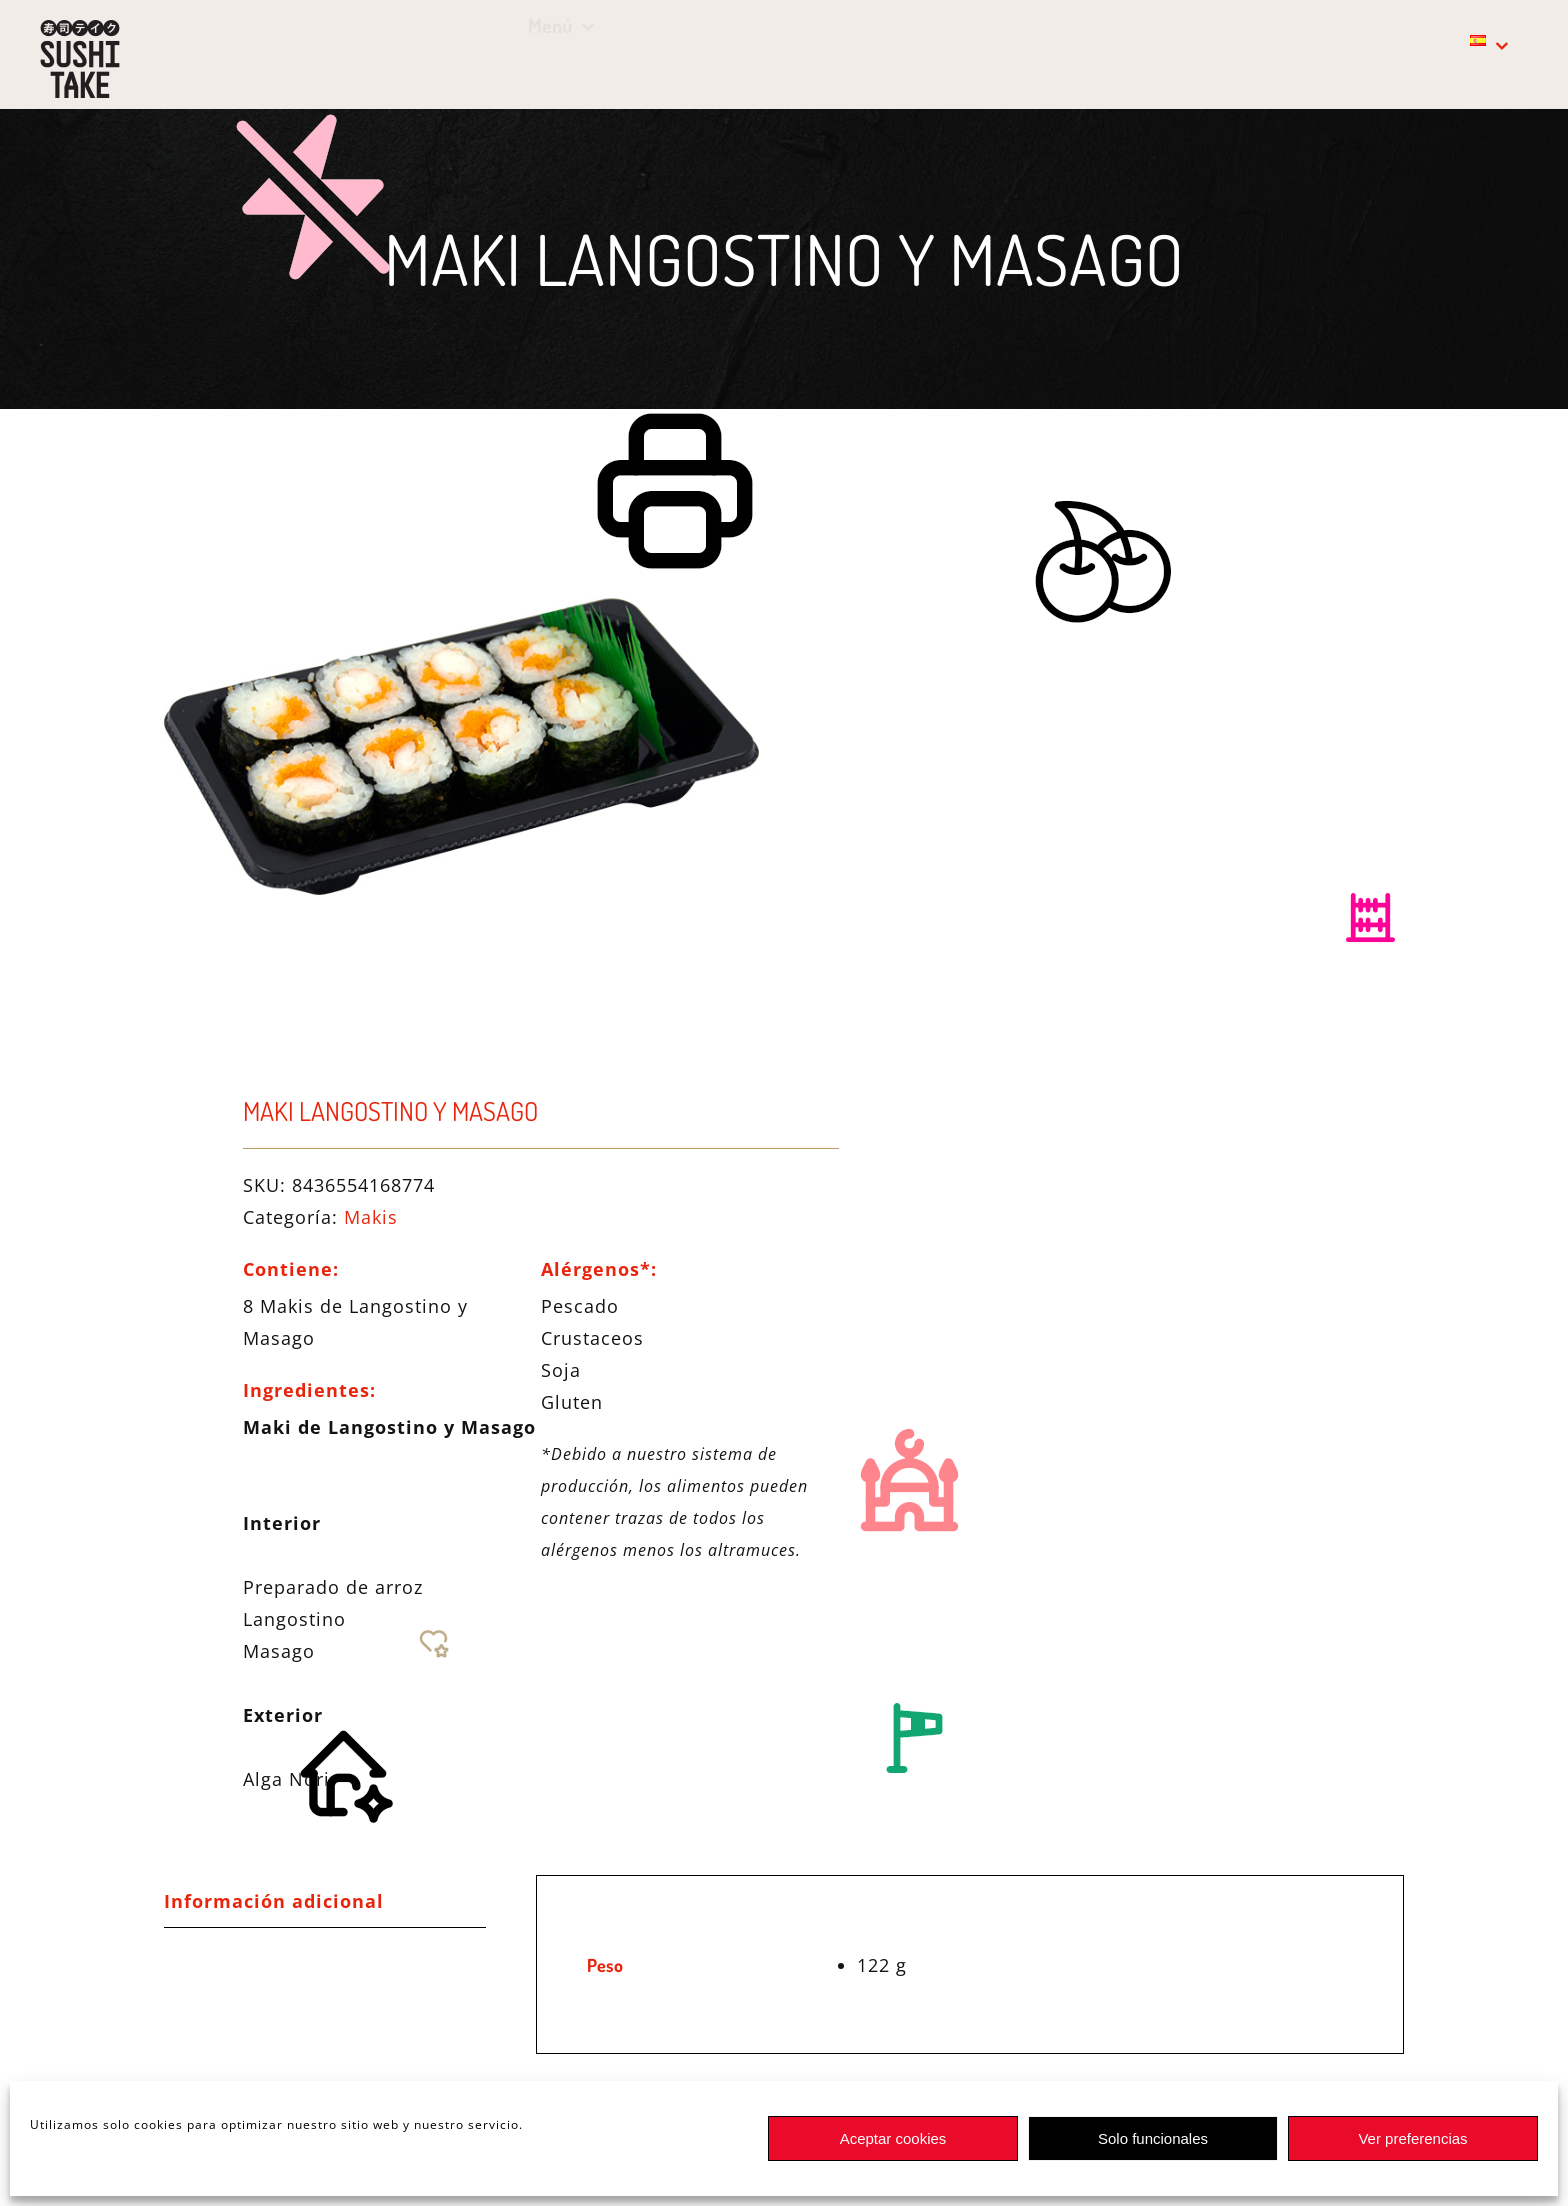 The width and height of the screenshot is (1568, 2206). Describe the element at coordinates (1370, 917) in the screenshot. I see `access calculator or counting tool` at that location.